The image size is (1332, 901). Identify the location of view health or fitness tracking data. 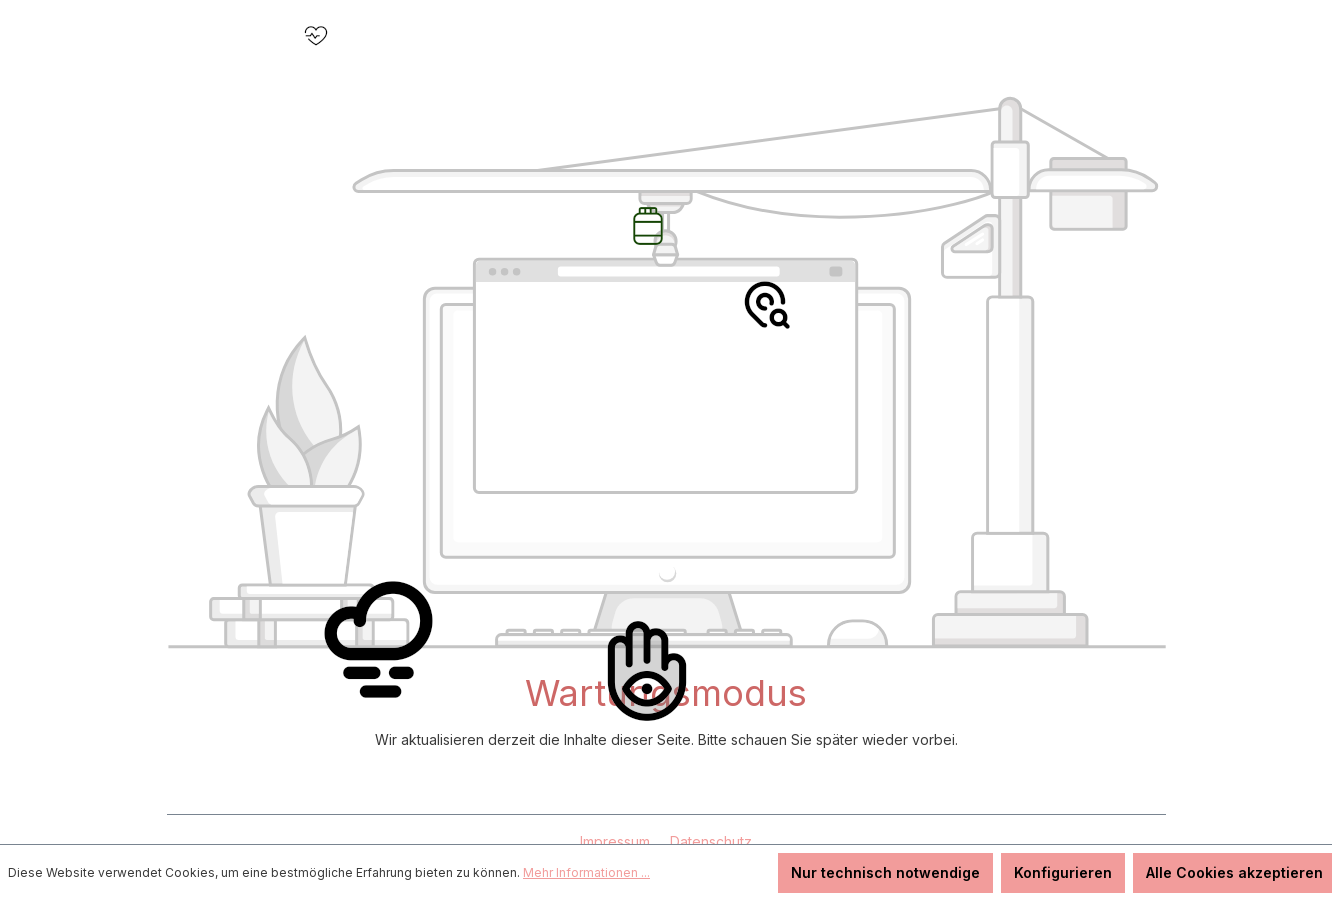
(316, 35).